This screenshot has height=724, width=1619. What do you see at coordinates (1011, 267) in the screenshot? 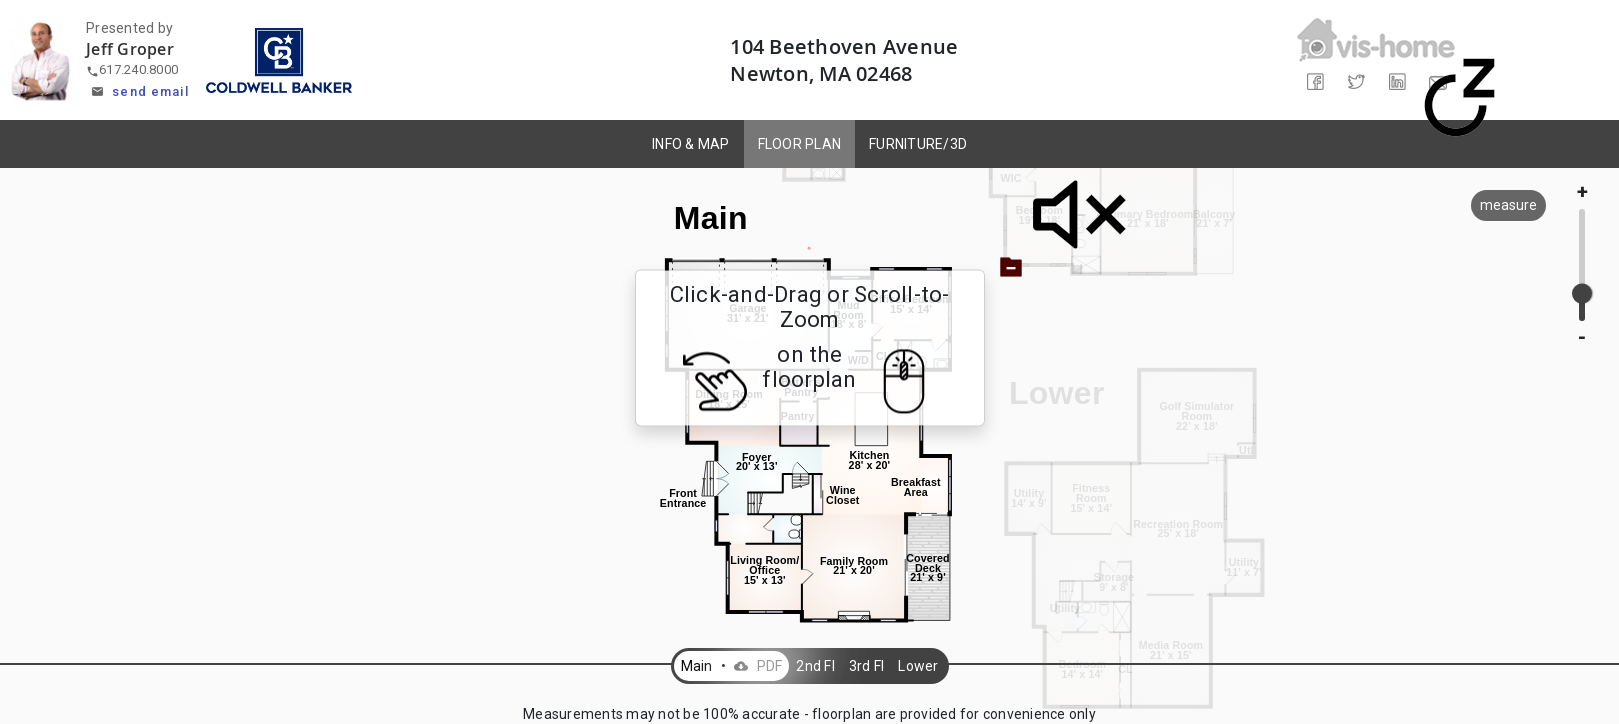
I see `remove a folder` at bounding box center [1011, 267].